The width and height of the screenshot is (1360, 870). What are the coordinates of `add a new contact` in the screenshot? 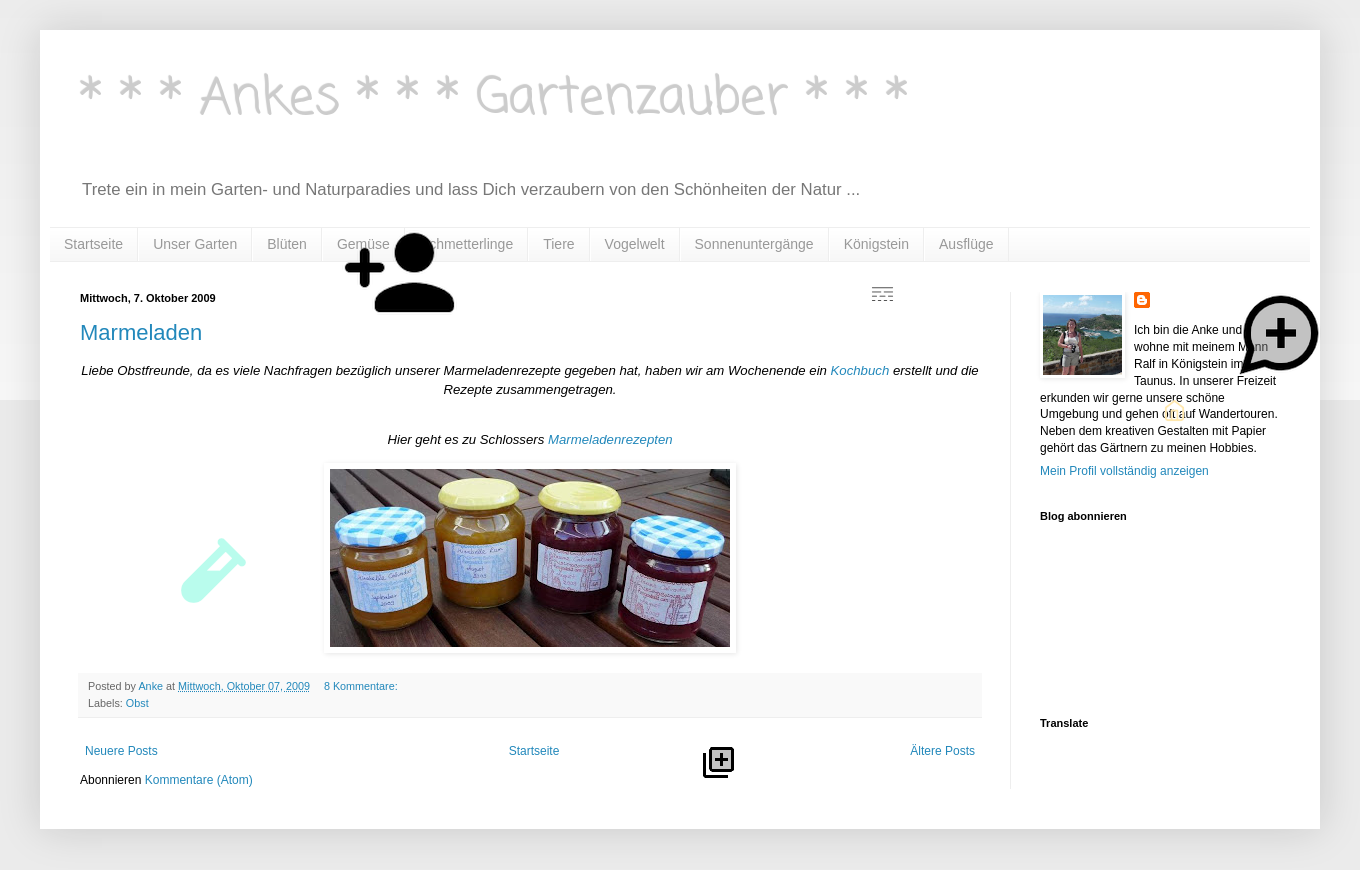 It's located at (399, 272).